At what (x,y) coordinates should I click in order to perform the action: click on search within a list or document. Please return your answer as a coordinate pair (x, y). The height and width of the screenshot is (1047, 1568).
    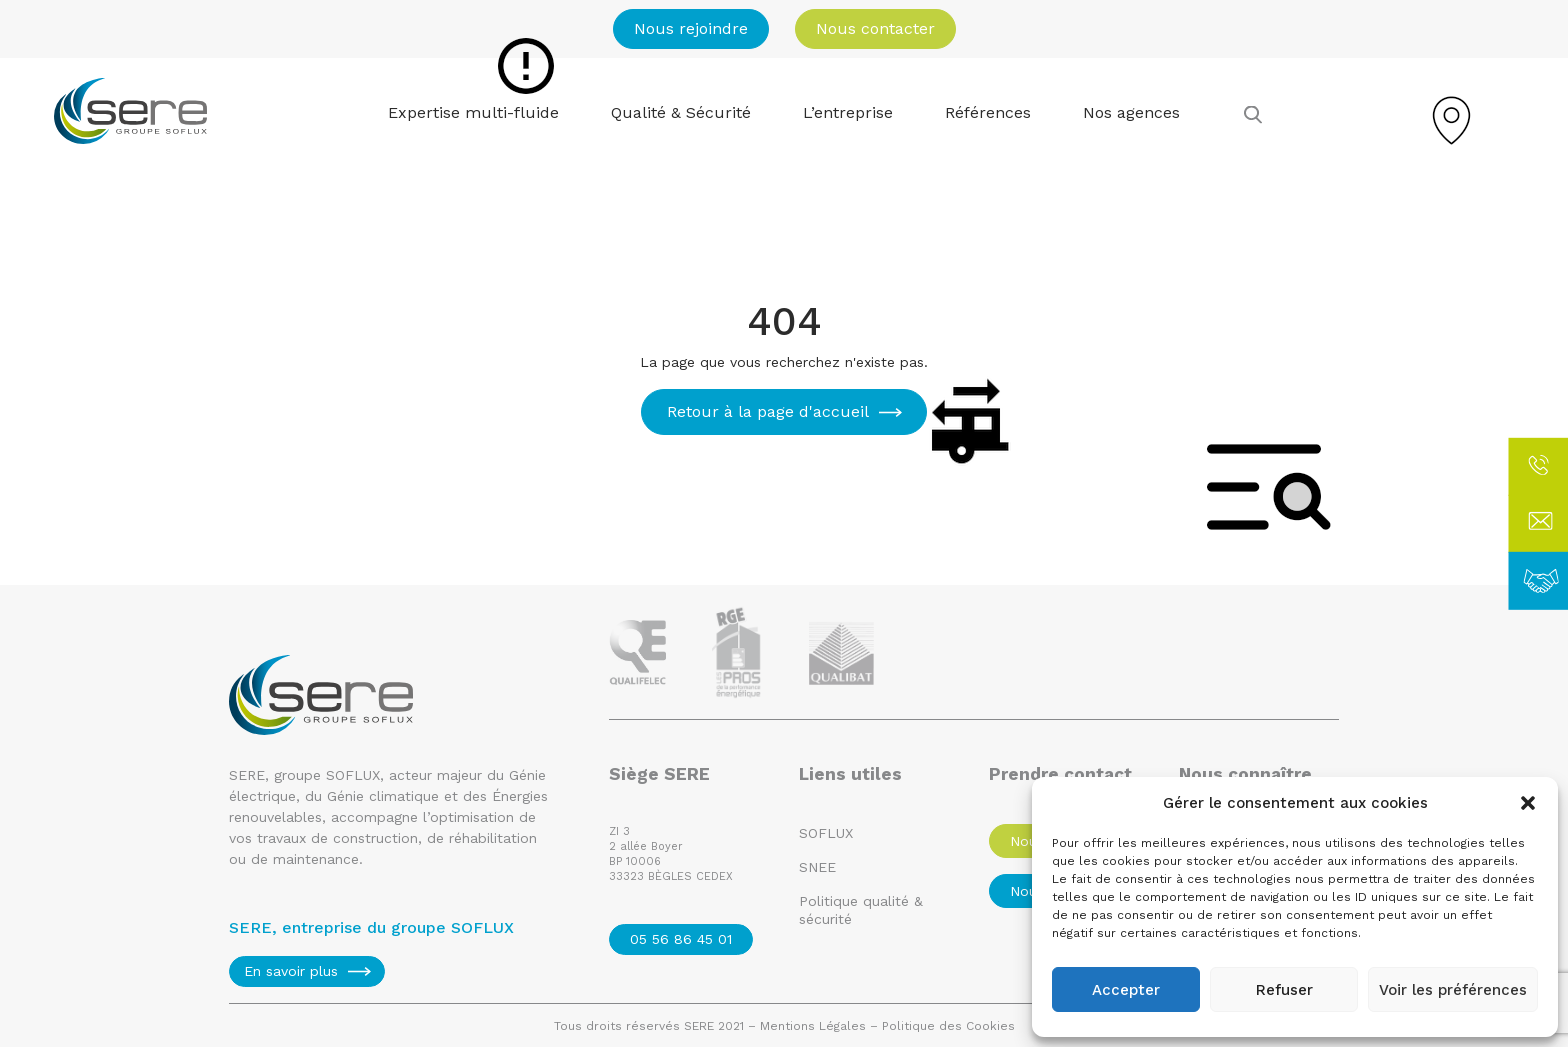
    Looking at the image, I should click on (1264, 487).